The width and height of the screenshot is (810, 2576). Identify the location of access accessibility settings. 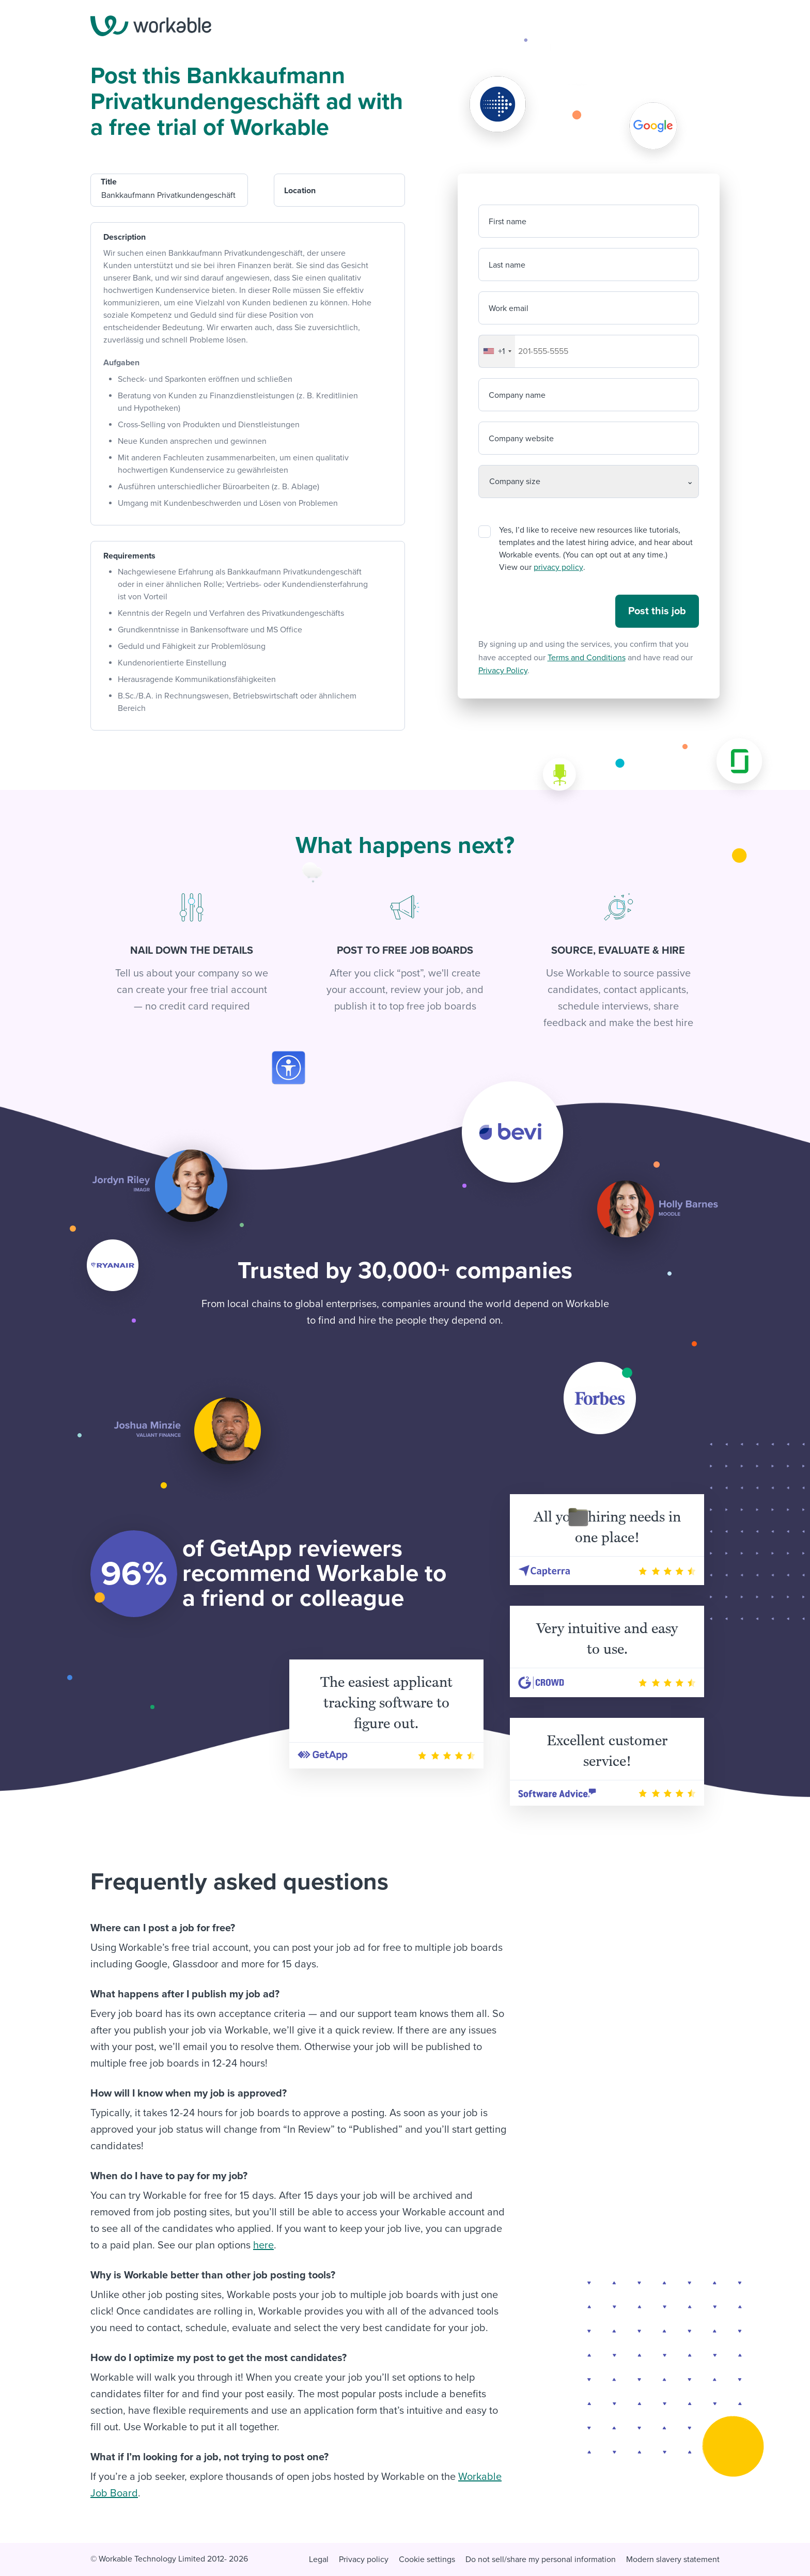
(288, 1067).